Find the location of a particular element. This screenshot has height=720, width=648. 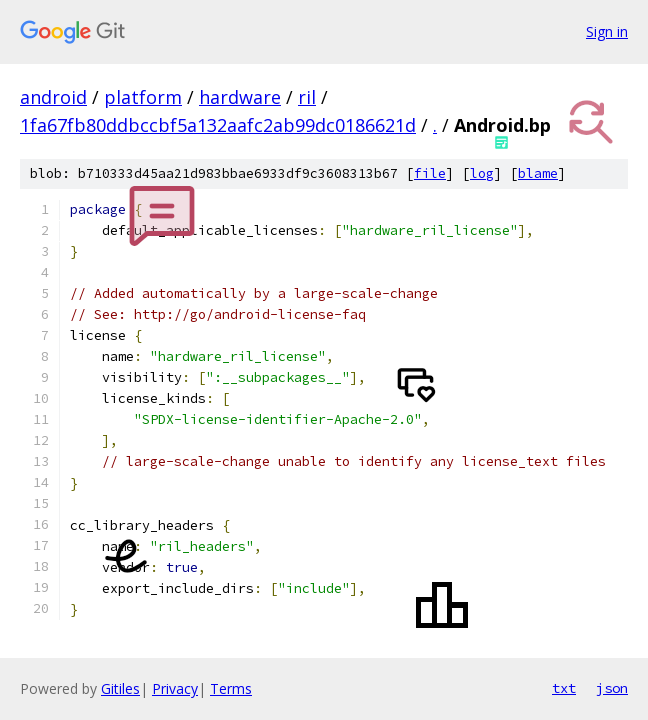

donate or send money to a cause you love is located at coordinates (415, 382).